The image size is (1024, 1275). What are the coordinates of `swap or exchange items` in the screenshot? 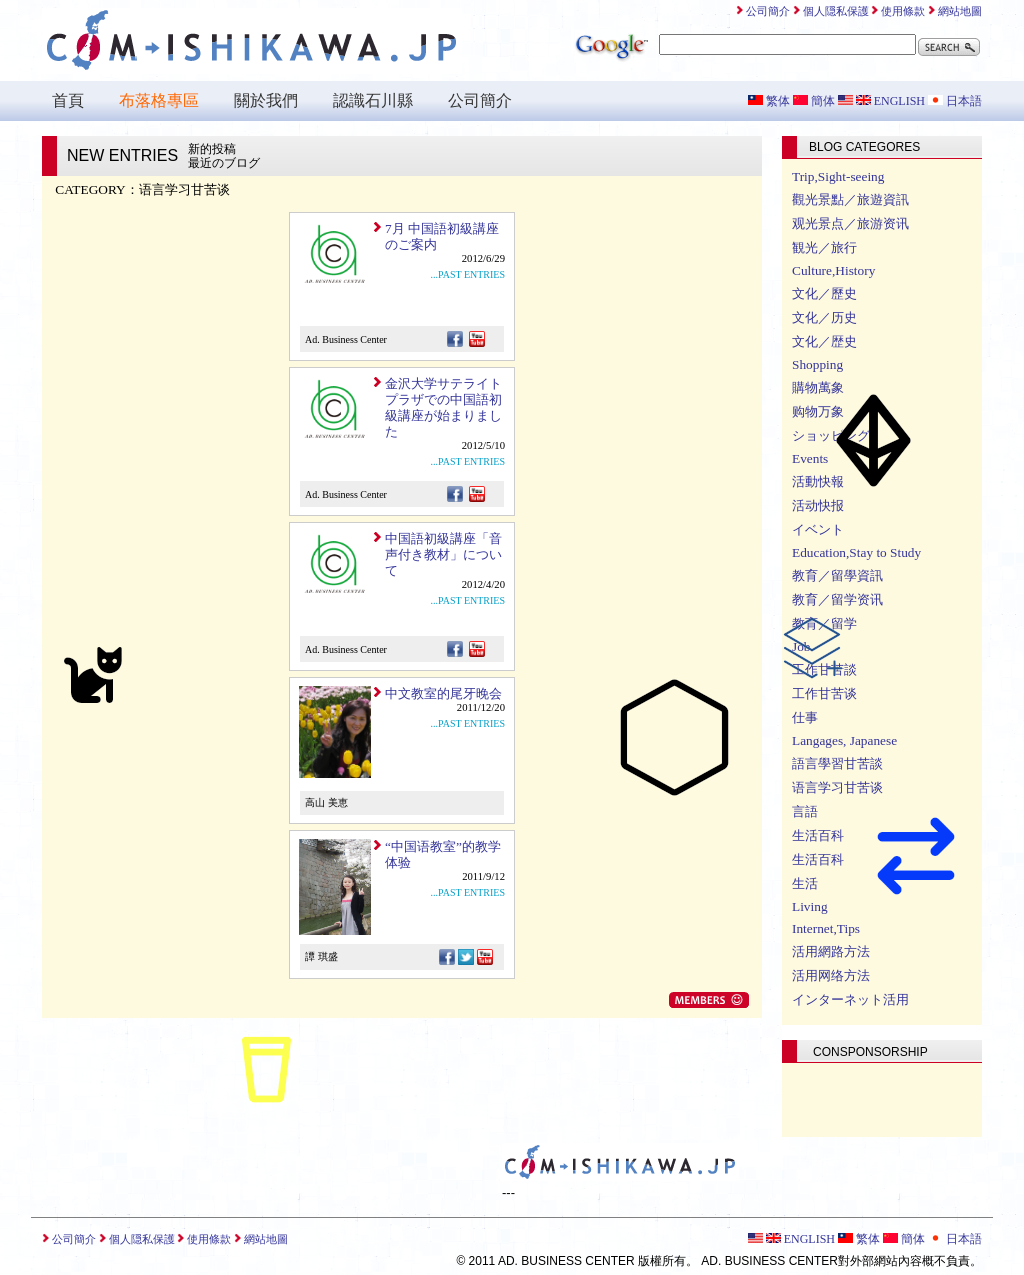 It's located at (916, 856).